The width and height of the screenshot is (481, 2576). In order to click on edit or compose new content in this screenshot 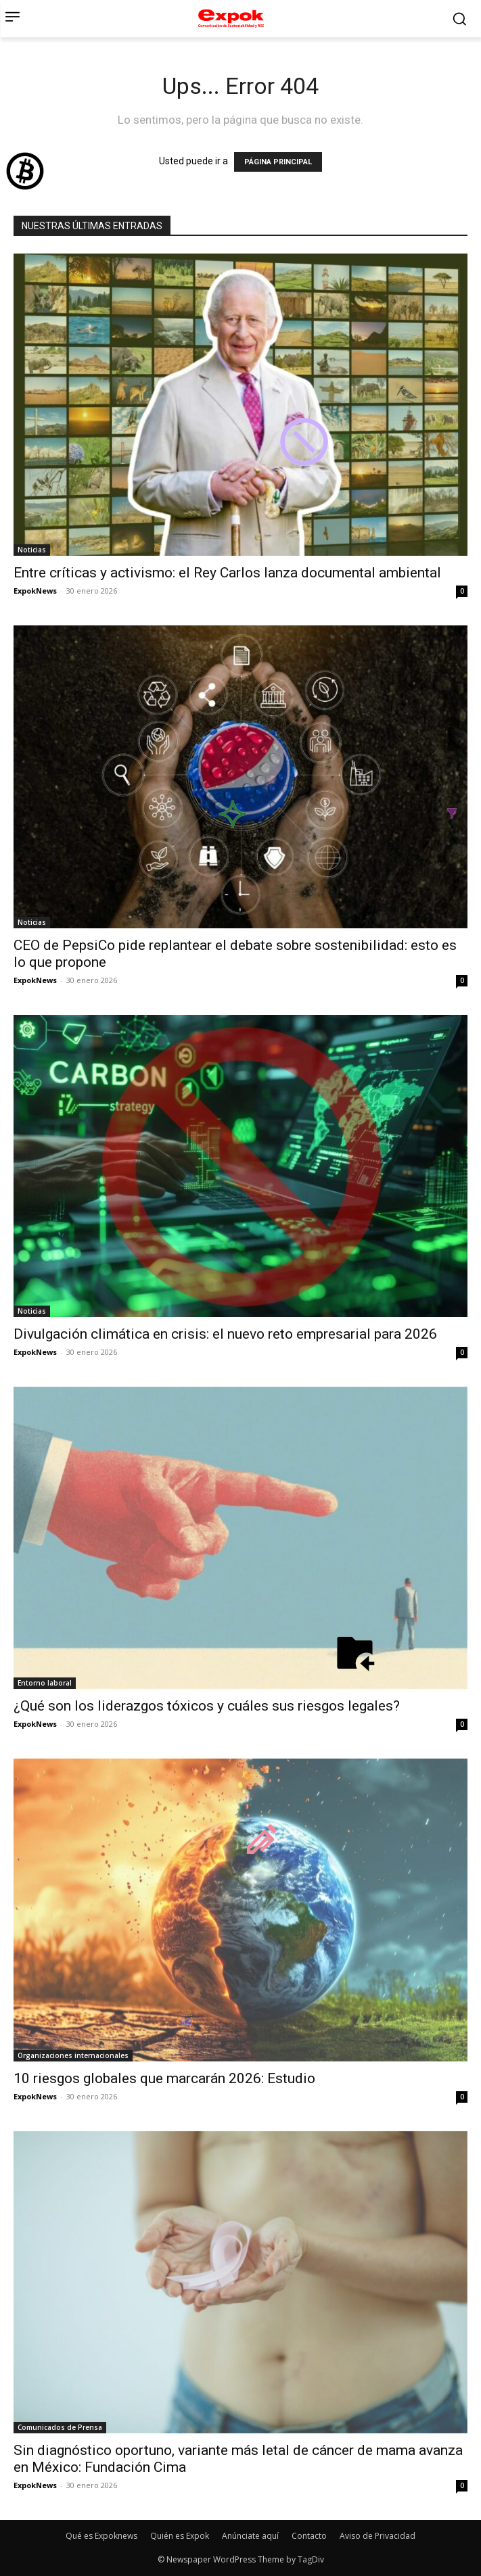, I will do `click(261, 1840)`.